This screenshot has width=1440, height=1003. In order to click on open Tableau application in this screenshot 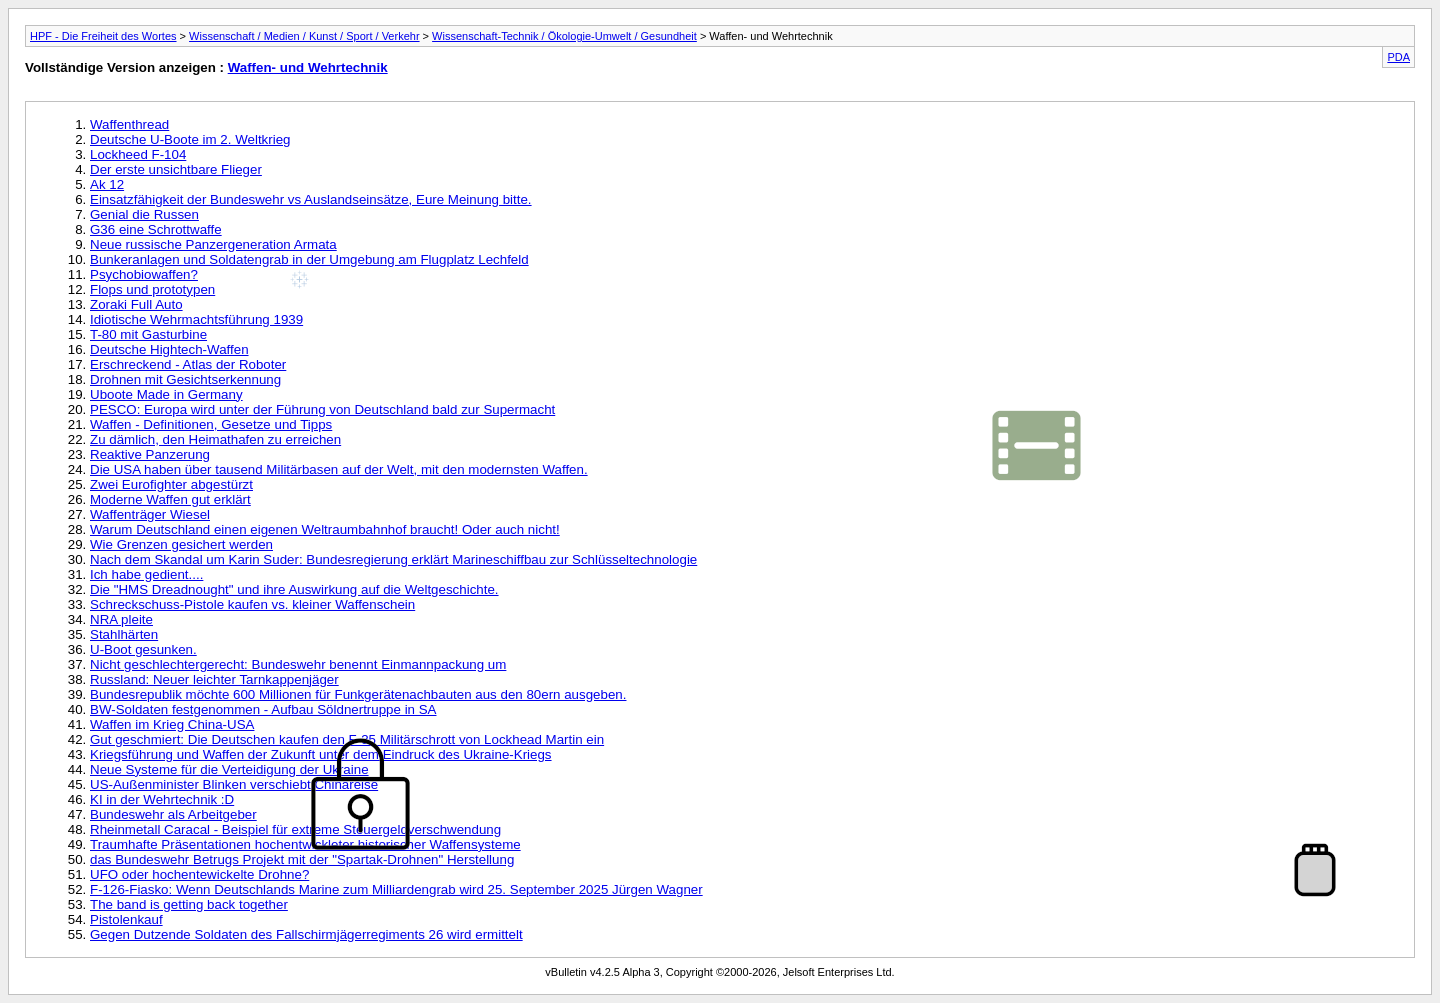, I will do `click(299, 279)`.